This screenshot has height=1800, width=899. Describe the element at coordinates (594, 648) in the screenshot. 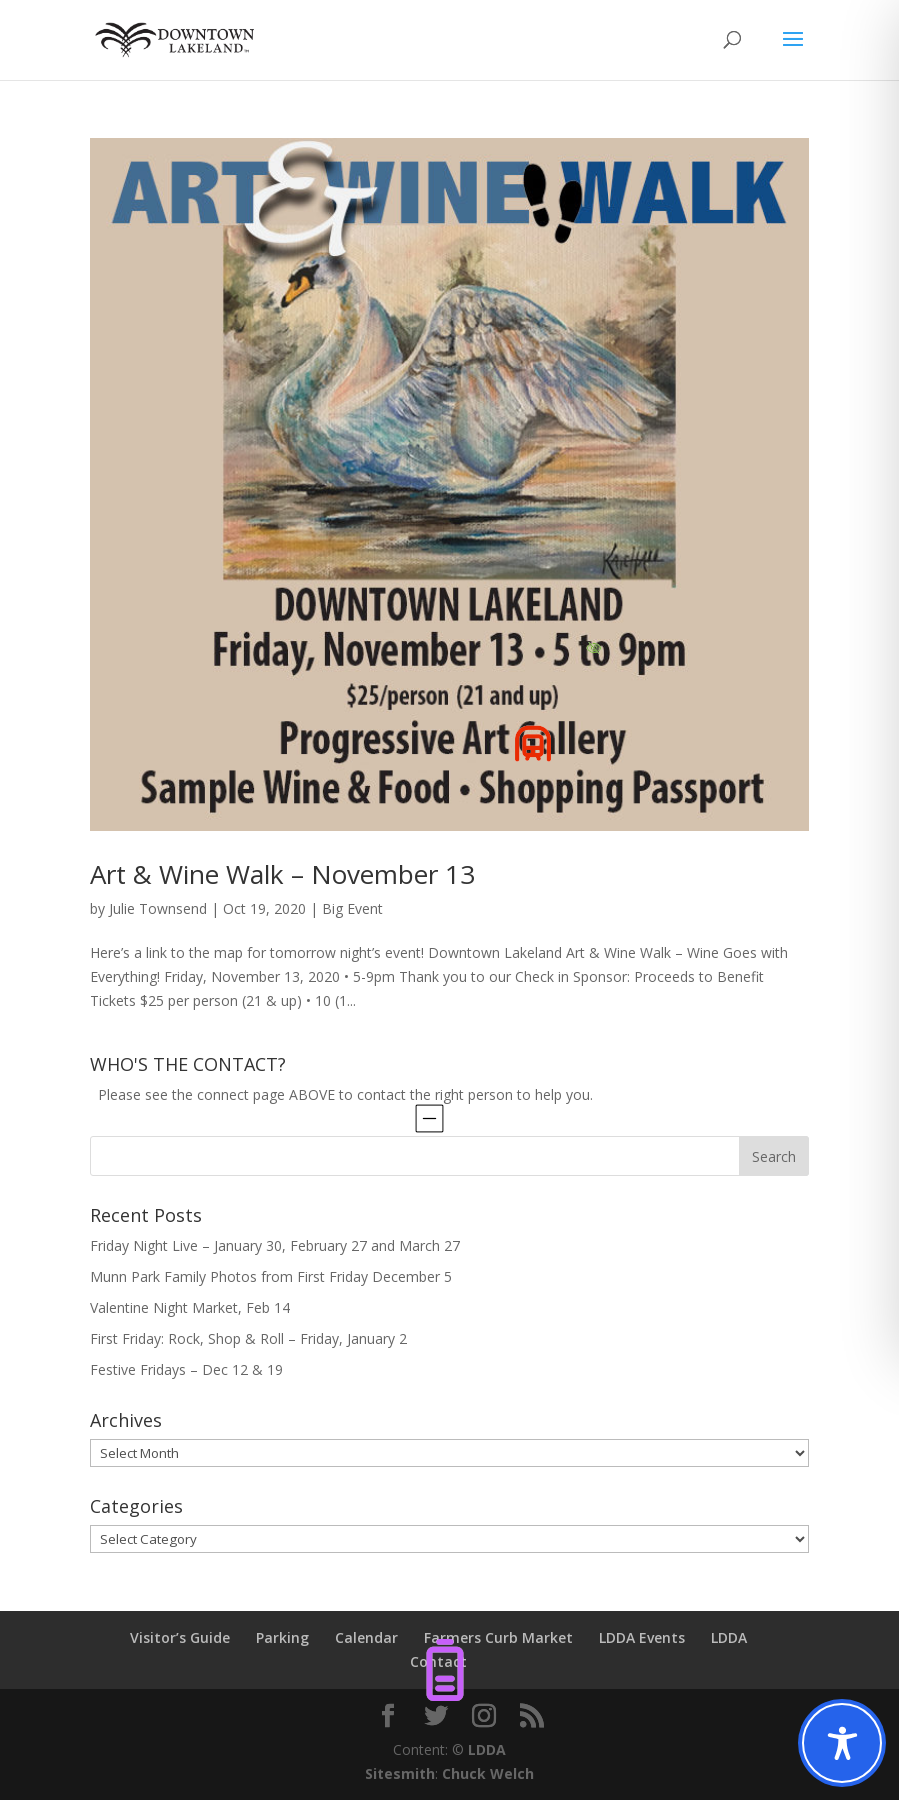

I see `hide password or sensitive content` at that location.